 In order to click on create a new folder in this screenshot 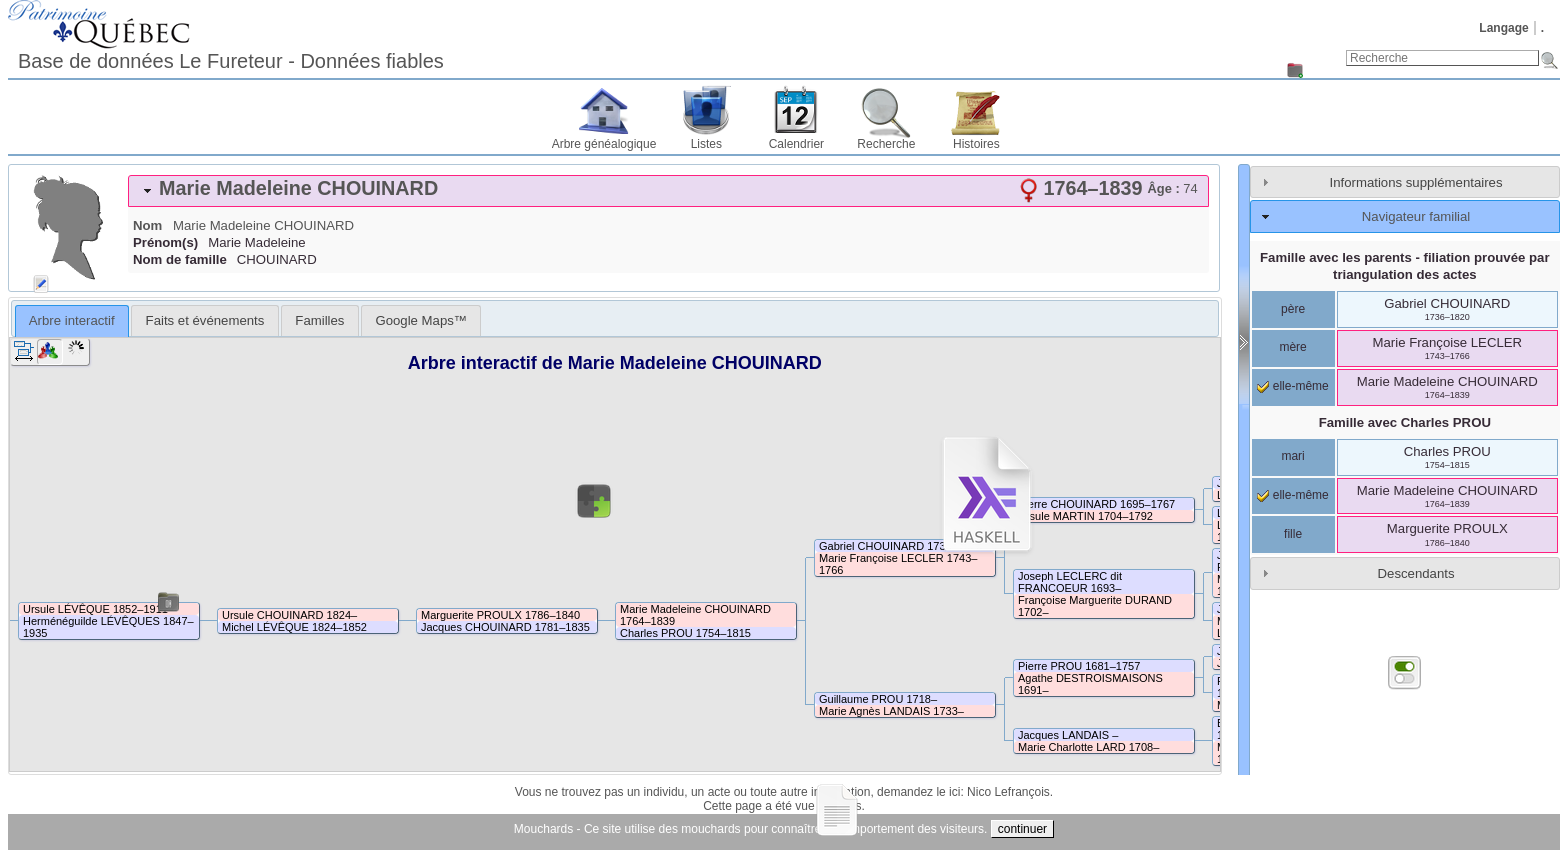, I will do `click(1295, 70)`.